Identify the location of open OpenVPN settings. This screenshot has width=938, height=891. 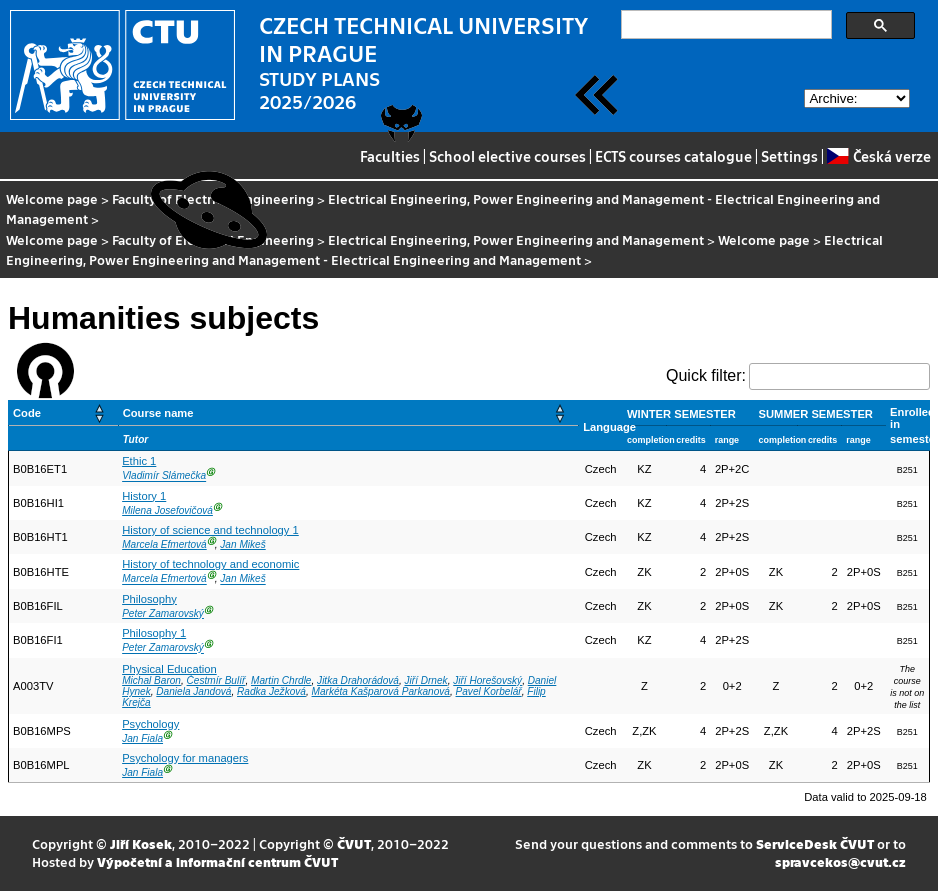
(45, 370).